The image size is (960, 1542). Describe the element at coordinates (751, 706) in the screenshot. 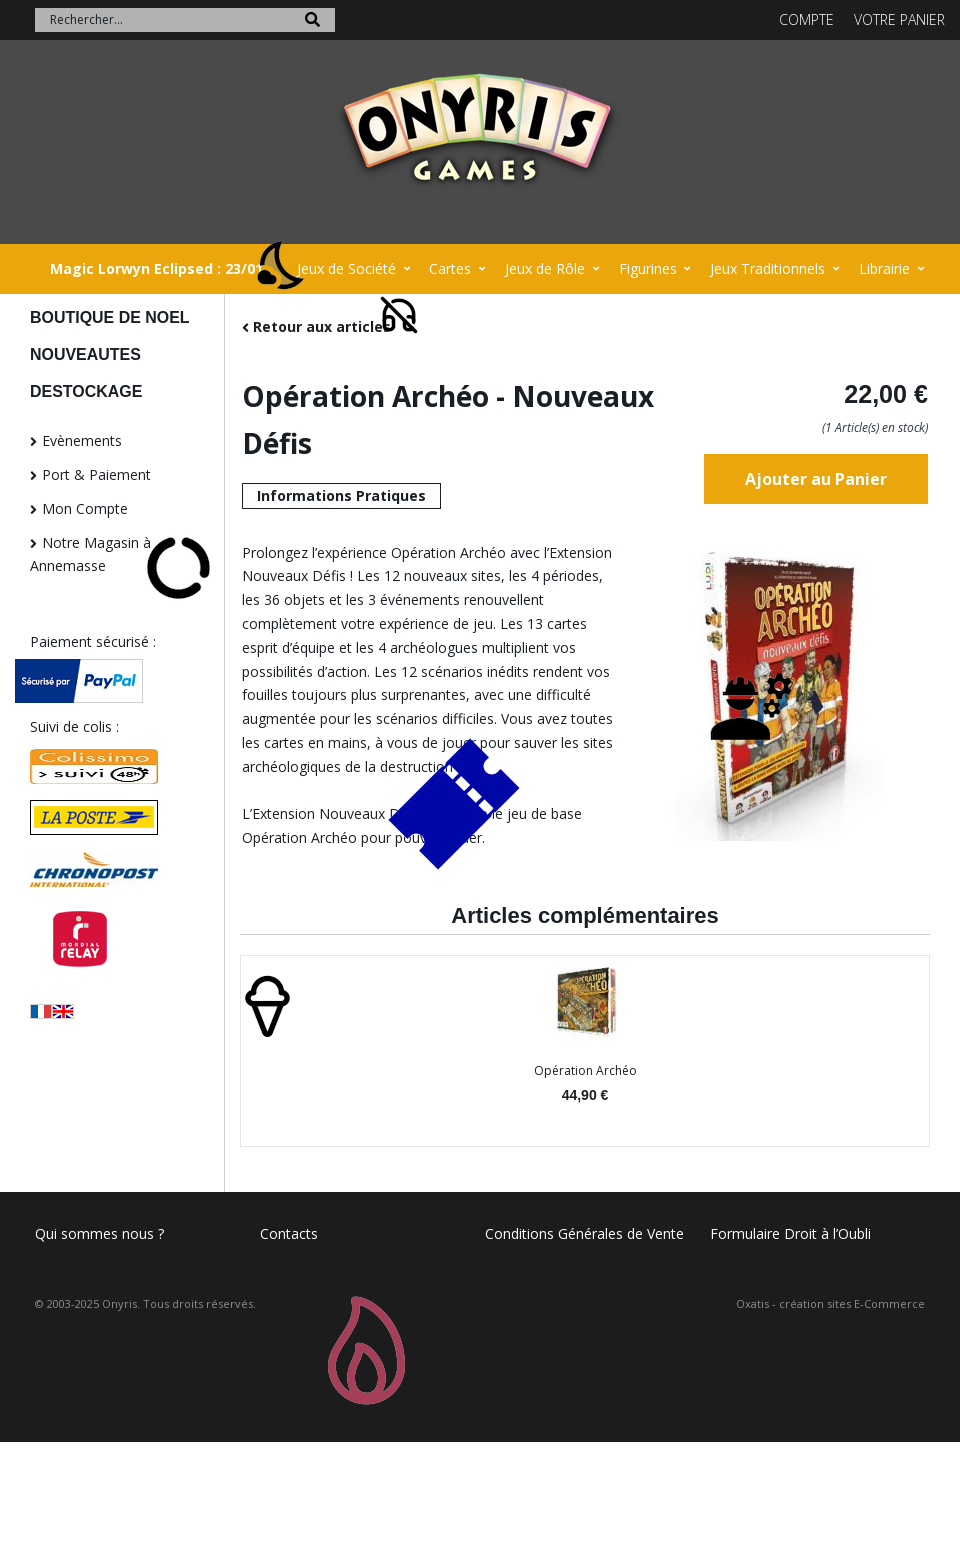

I see `access engineering or technical settings` at that location.